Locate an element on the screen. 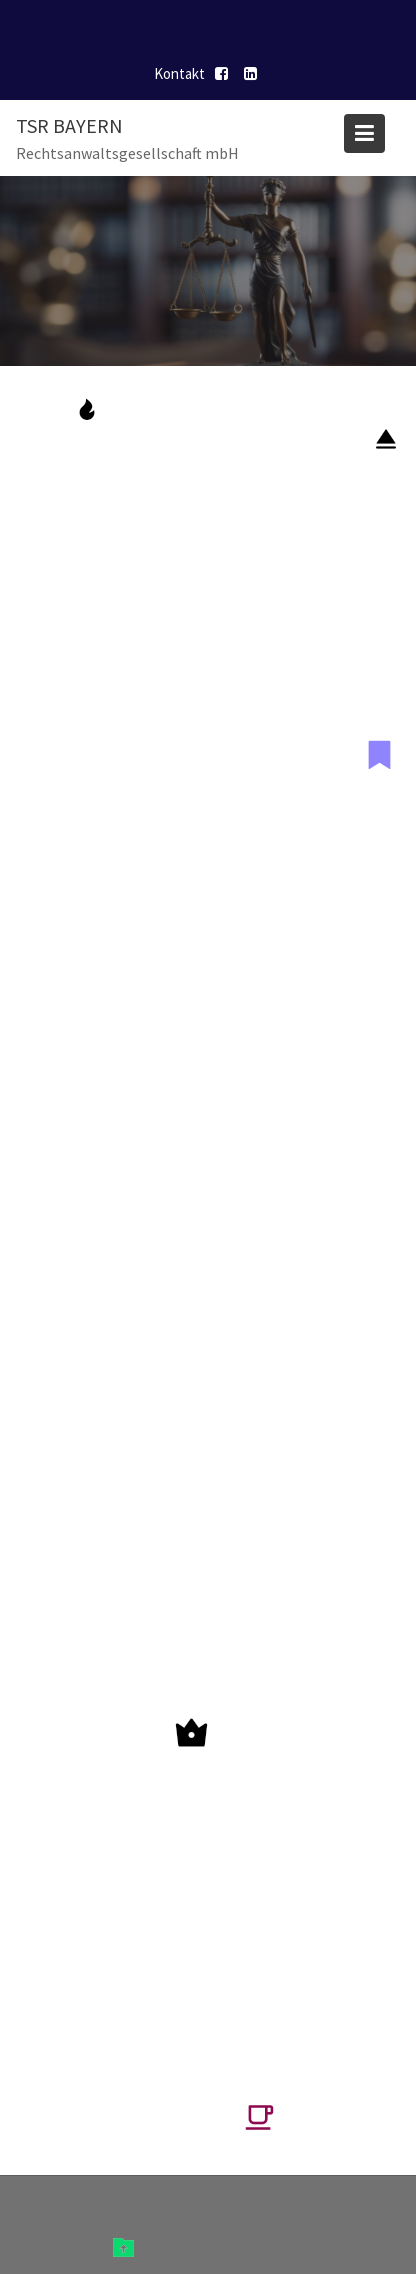 This screenshot has height=2274, width=416. indicates trending or popular content is located at coordinates (87, 409).